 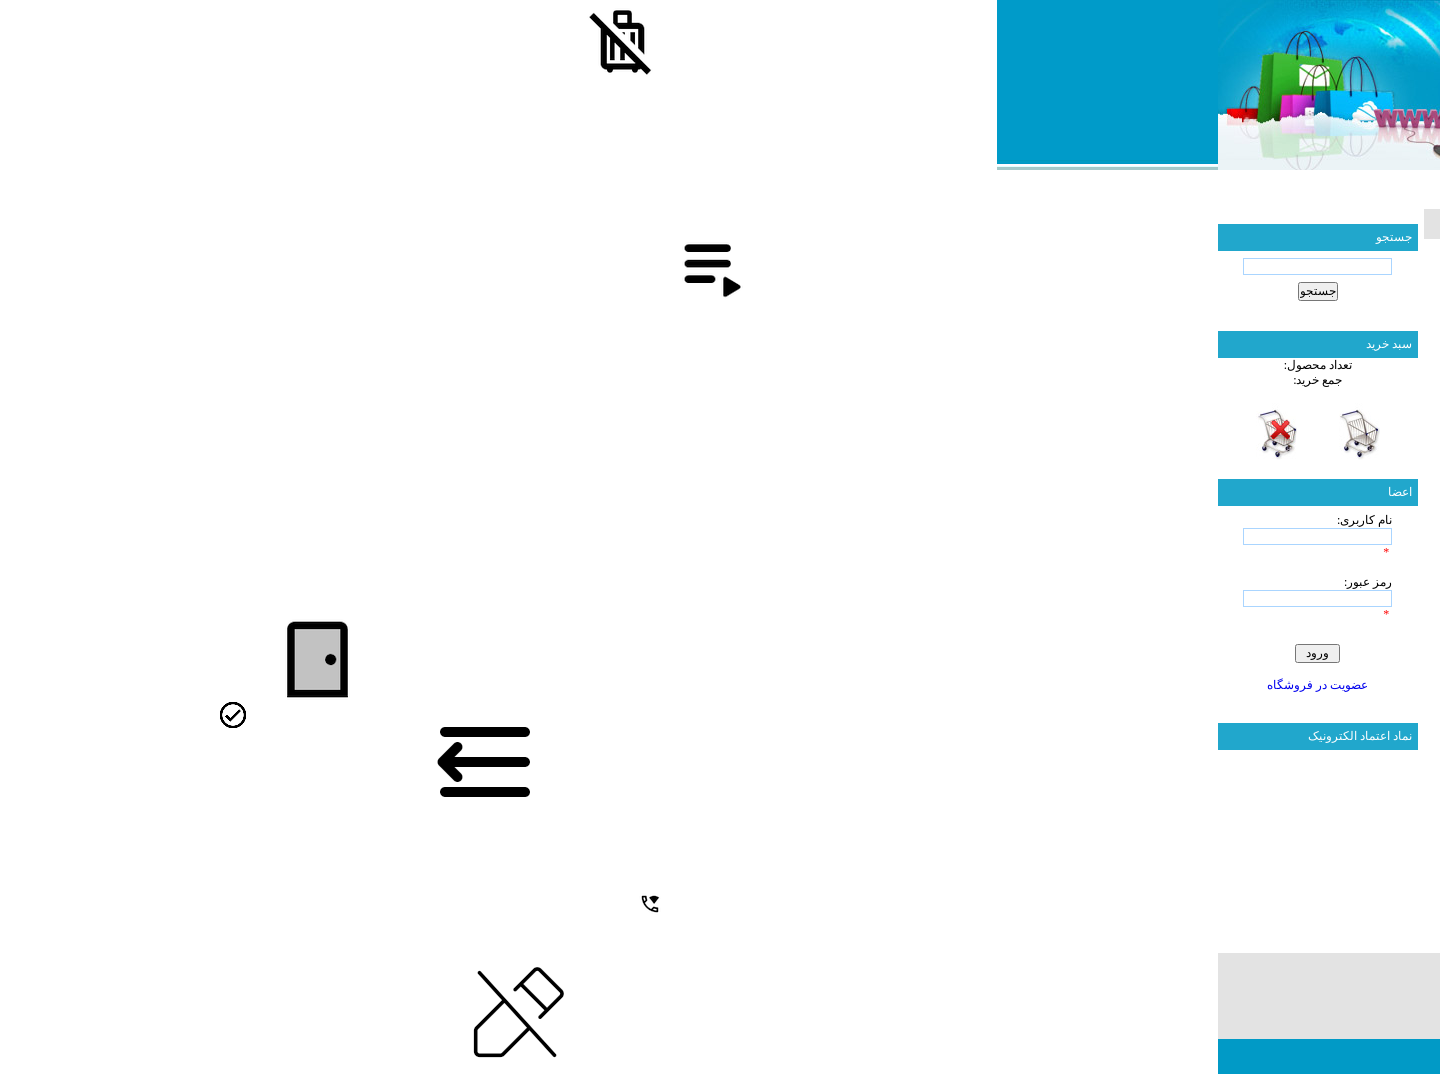 What do you see at coordinates (650, 904) in the screenshot?
I see `enable wifi calling feature` at bounding box center [650, 904].